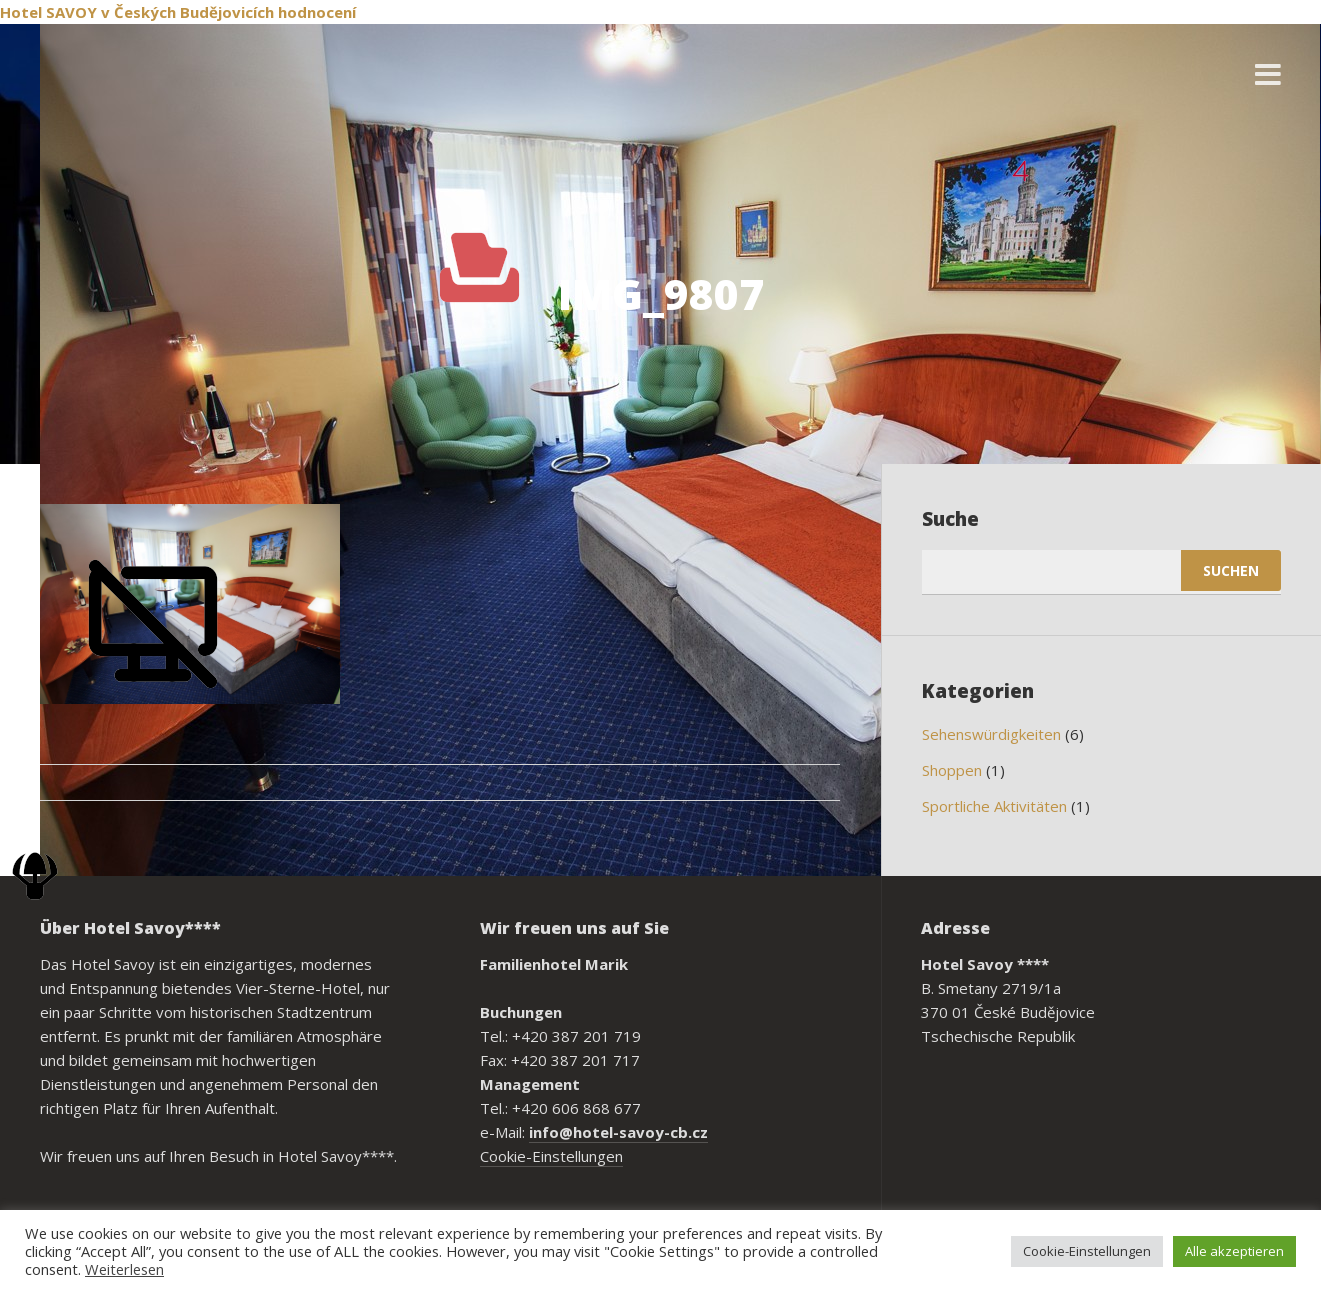  Describe the element at coordinates (1021, 171) in the screenshot. I see `indicates step four in a multi-step process` at that location.